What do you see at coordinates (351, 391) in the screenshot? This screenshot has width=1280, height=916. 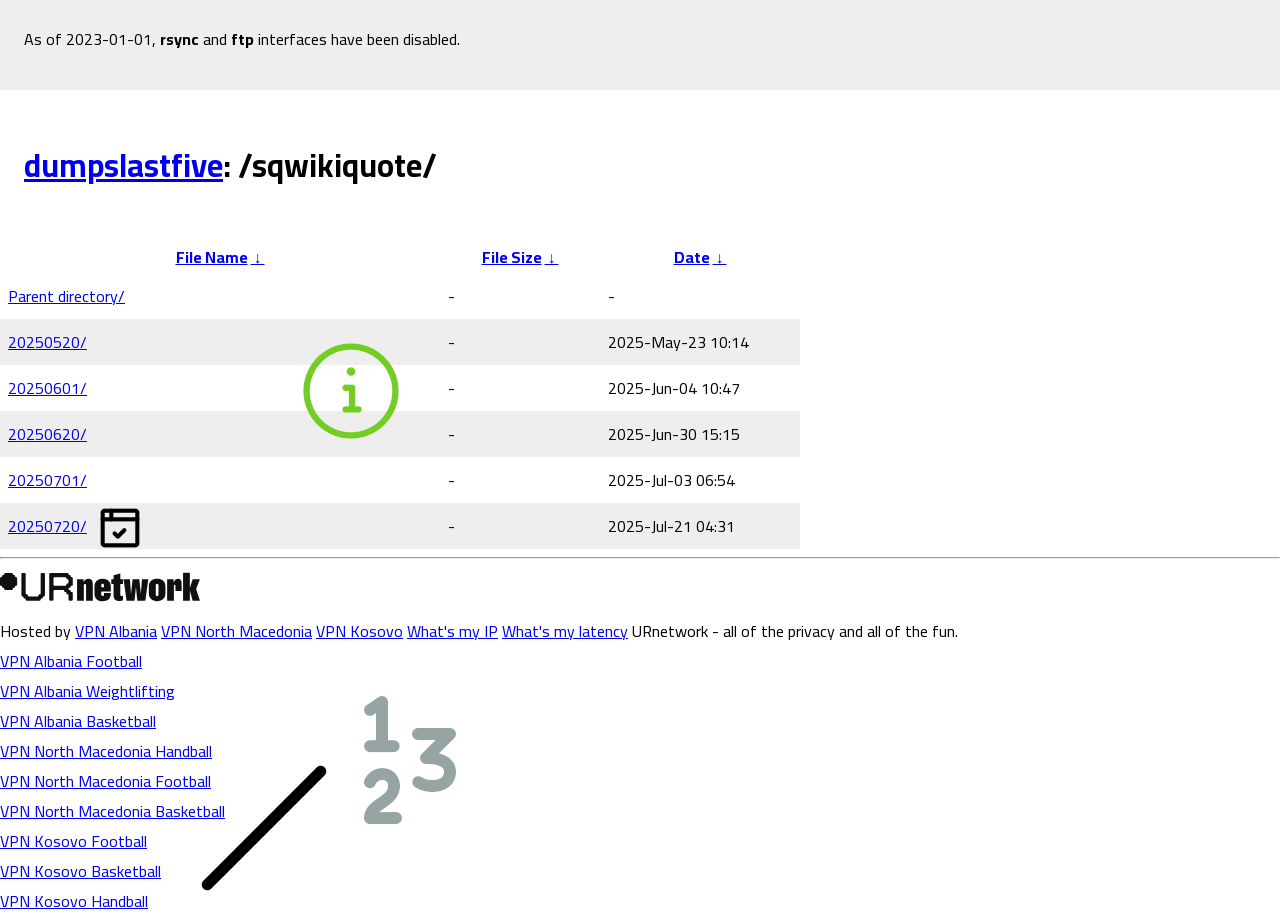 I see `view more information or details` at bounding box center [351, 391].